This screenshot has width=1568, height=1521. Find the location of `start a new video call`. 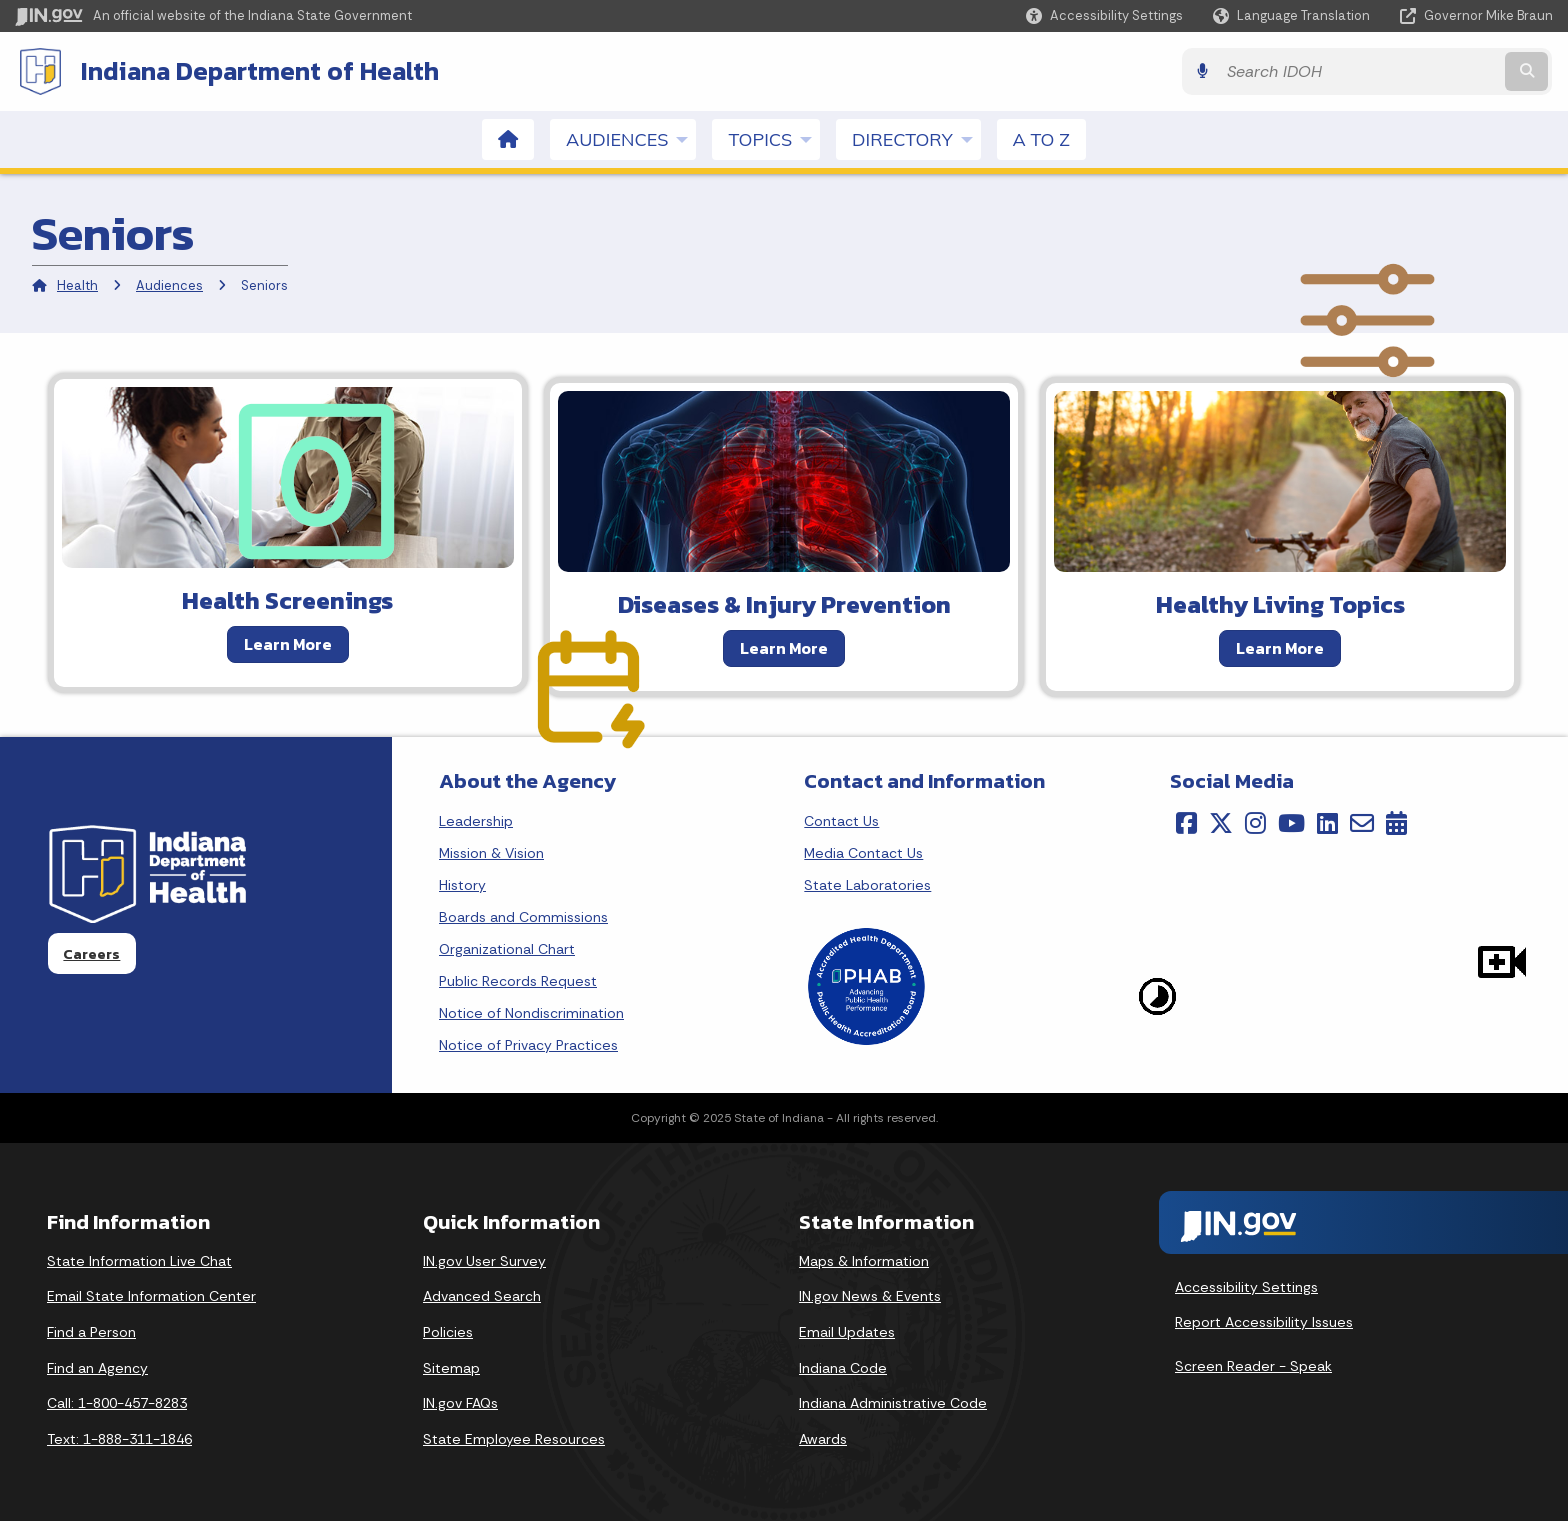

start a new video call is located at coordinates (1502, 962).